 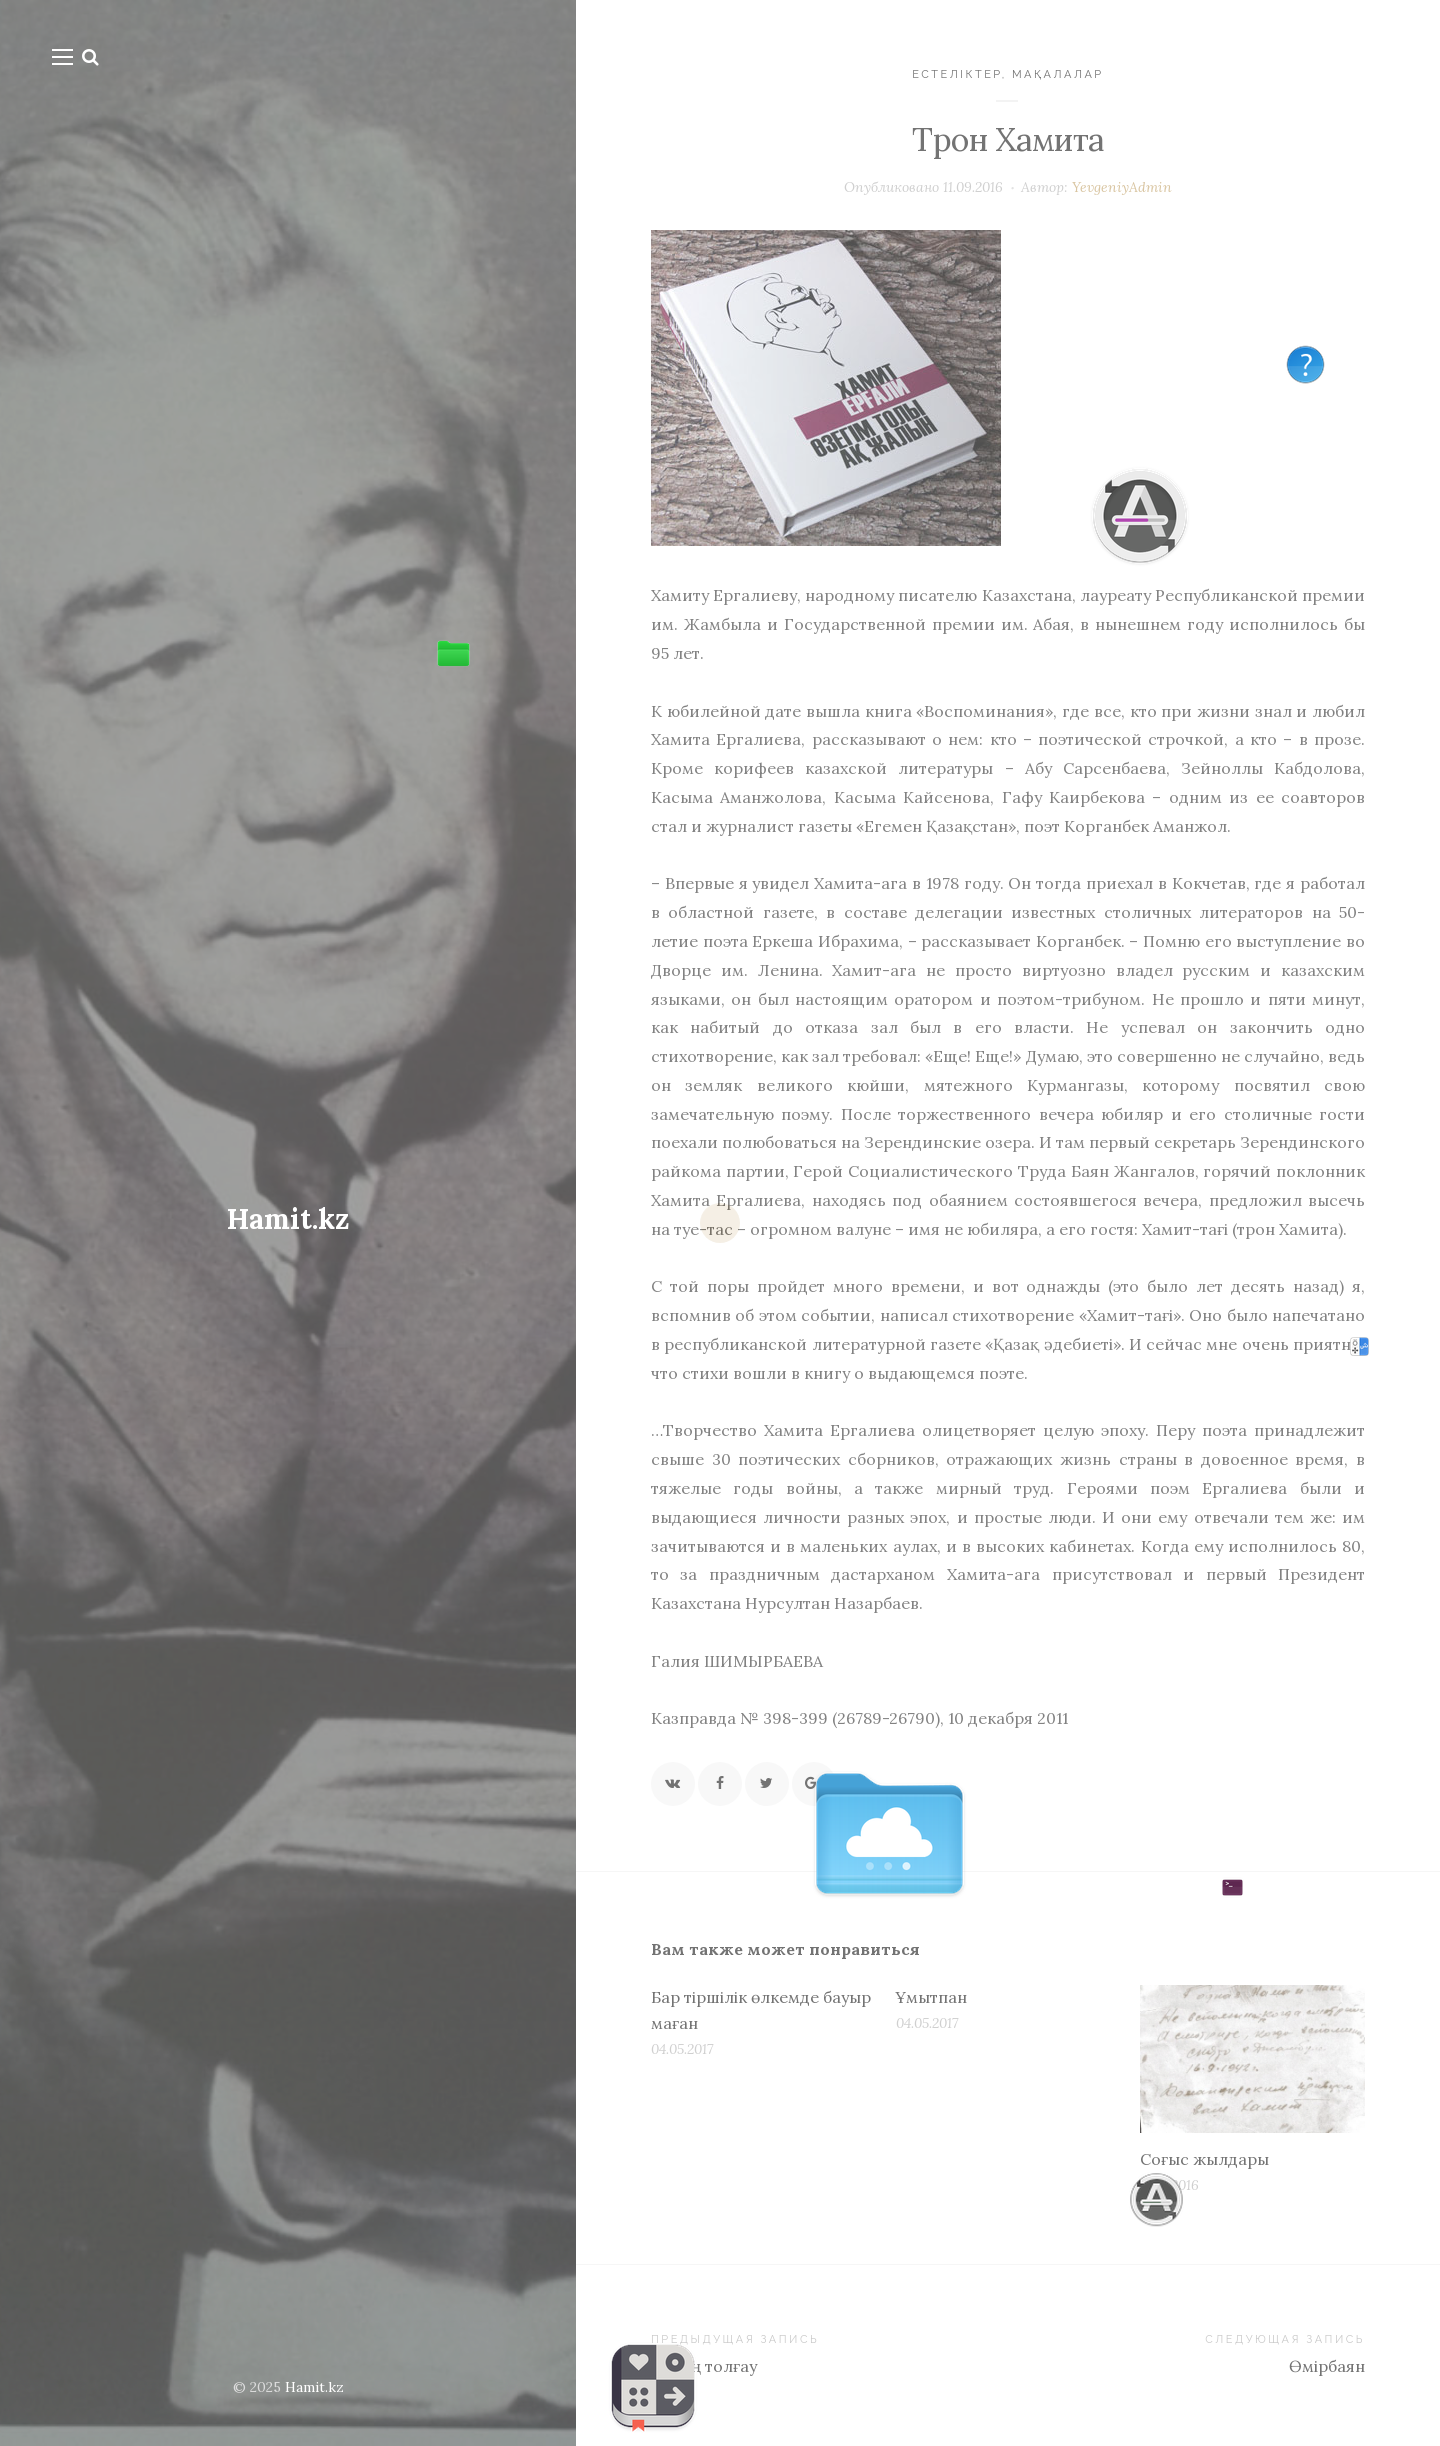 I want to click on open the software update application, so click(x=1156, y=2199).